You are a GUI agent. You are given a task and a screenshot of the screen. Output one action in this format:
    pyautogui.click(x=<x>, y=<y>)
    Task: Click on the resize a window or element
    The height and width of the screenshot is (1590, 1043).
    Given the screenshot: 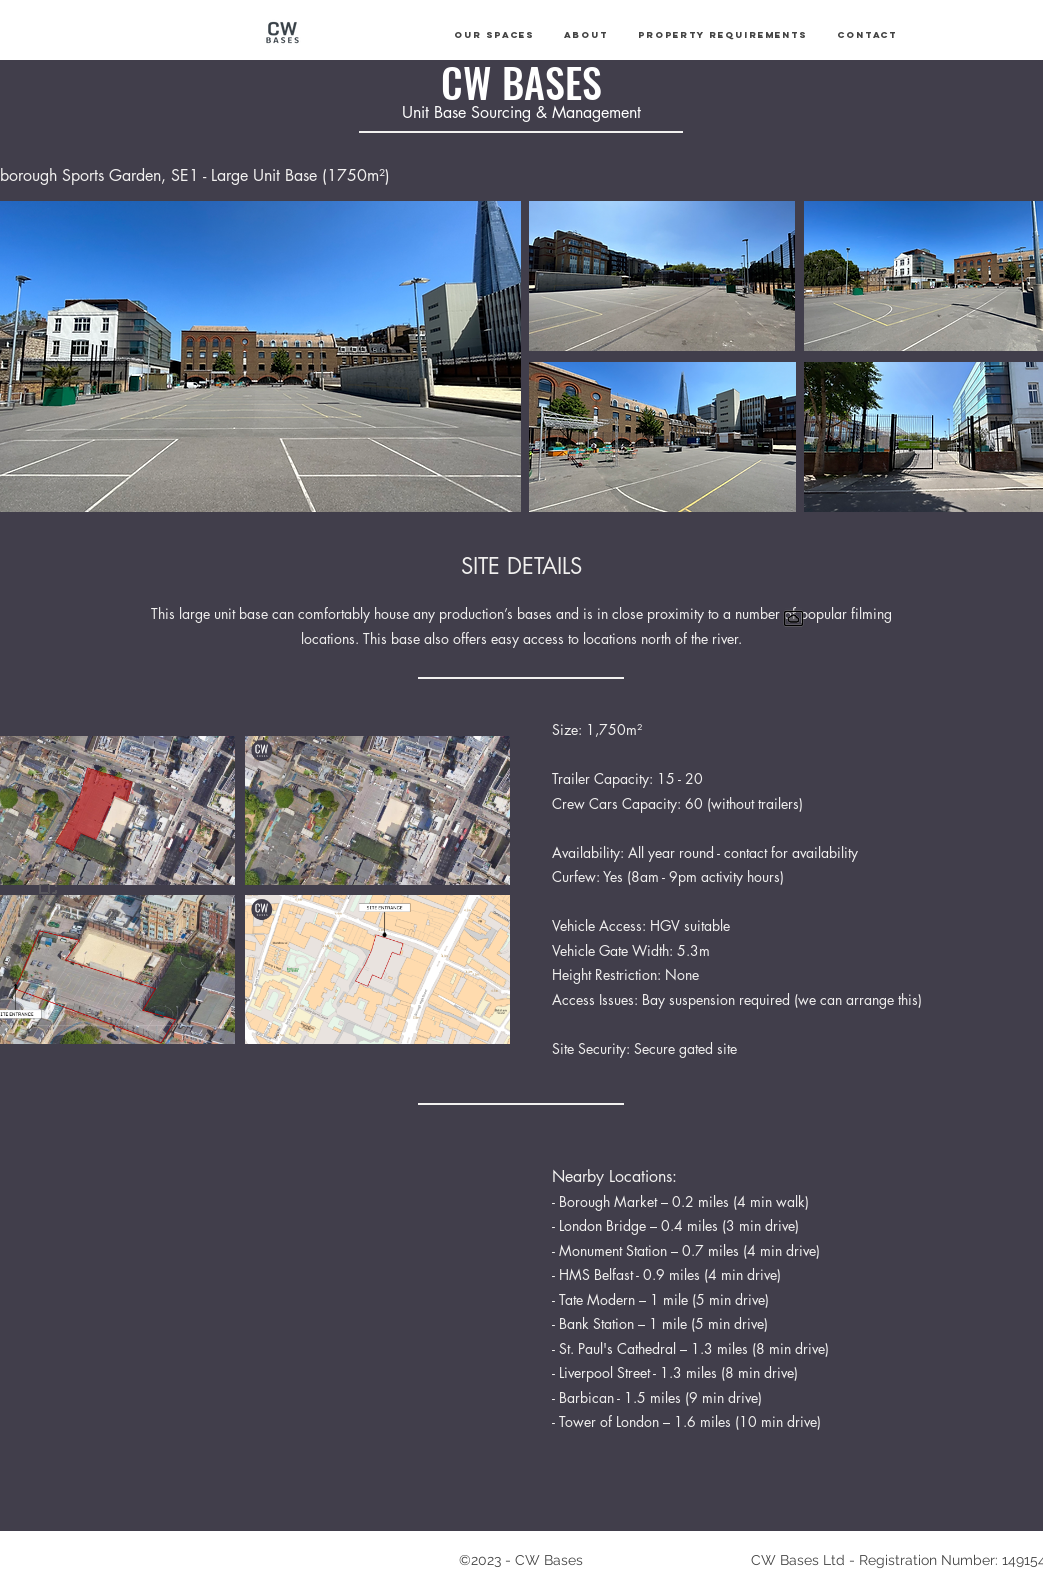 What is the action you would take?
    pyautogui.click(x=48, y=885)
    